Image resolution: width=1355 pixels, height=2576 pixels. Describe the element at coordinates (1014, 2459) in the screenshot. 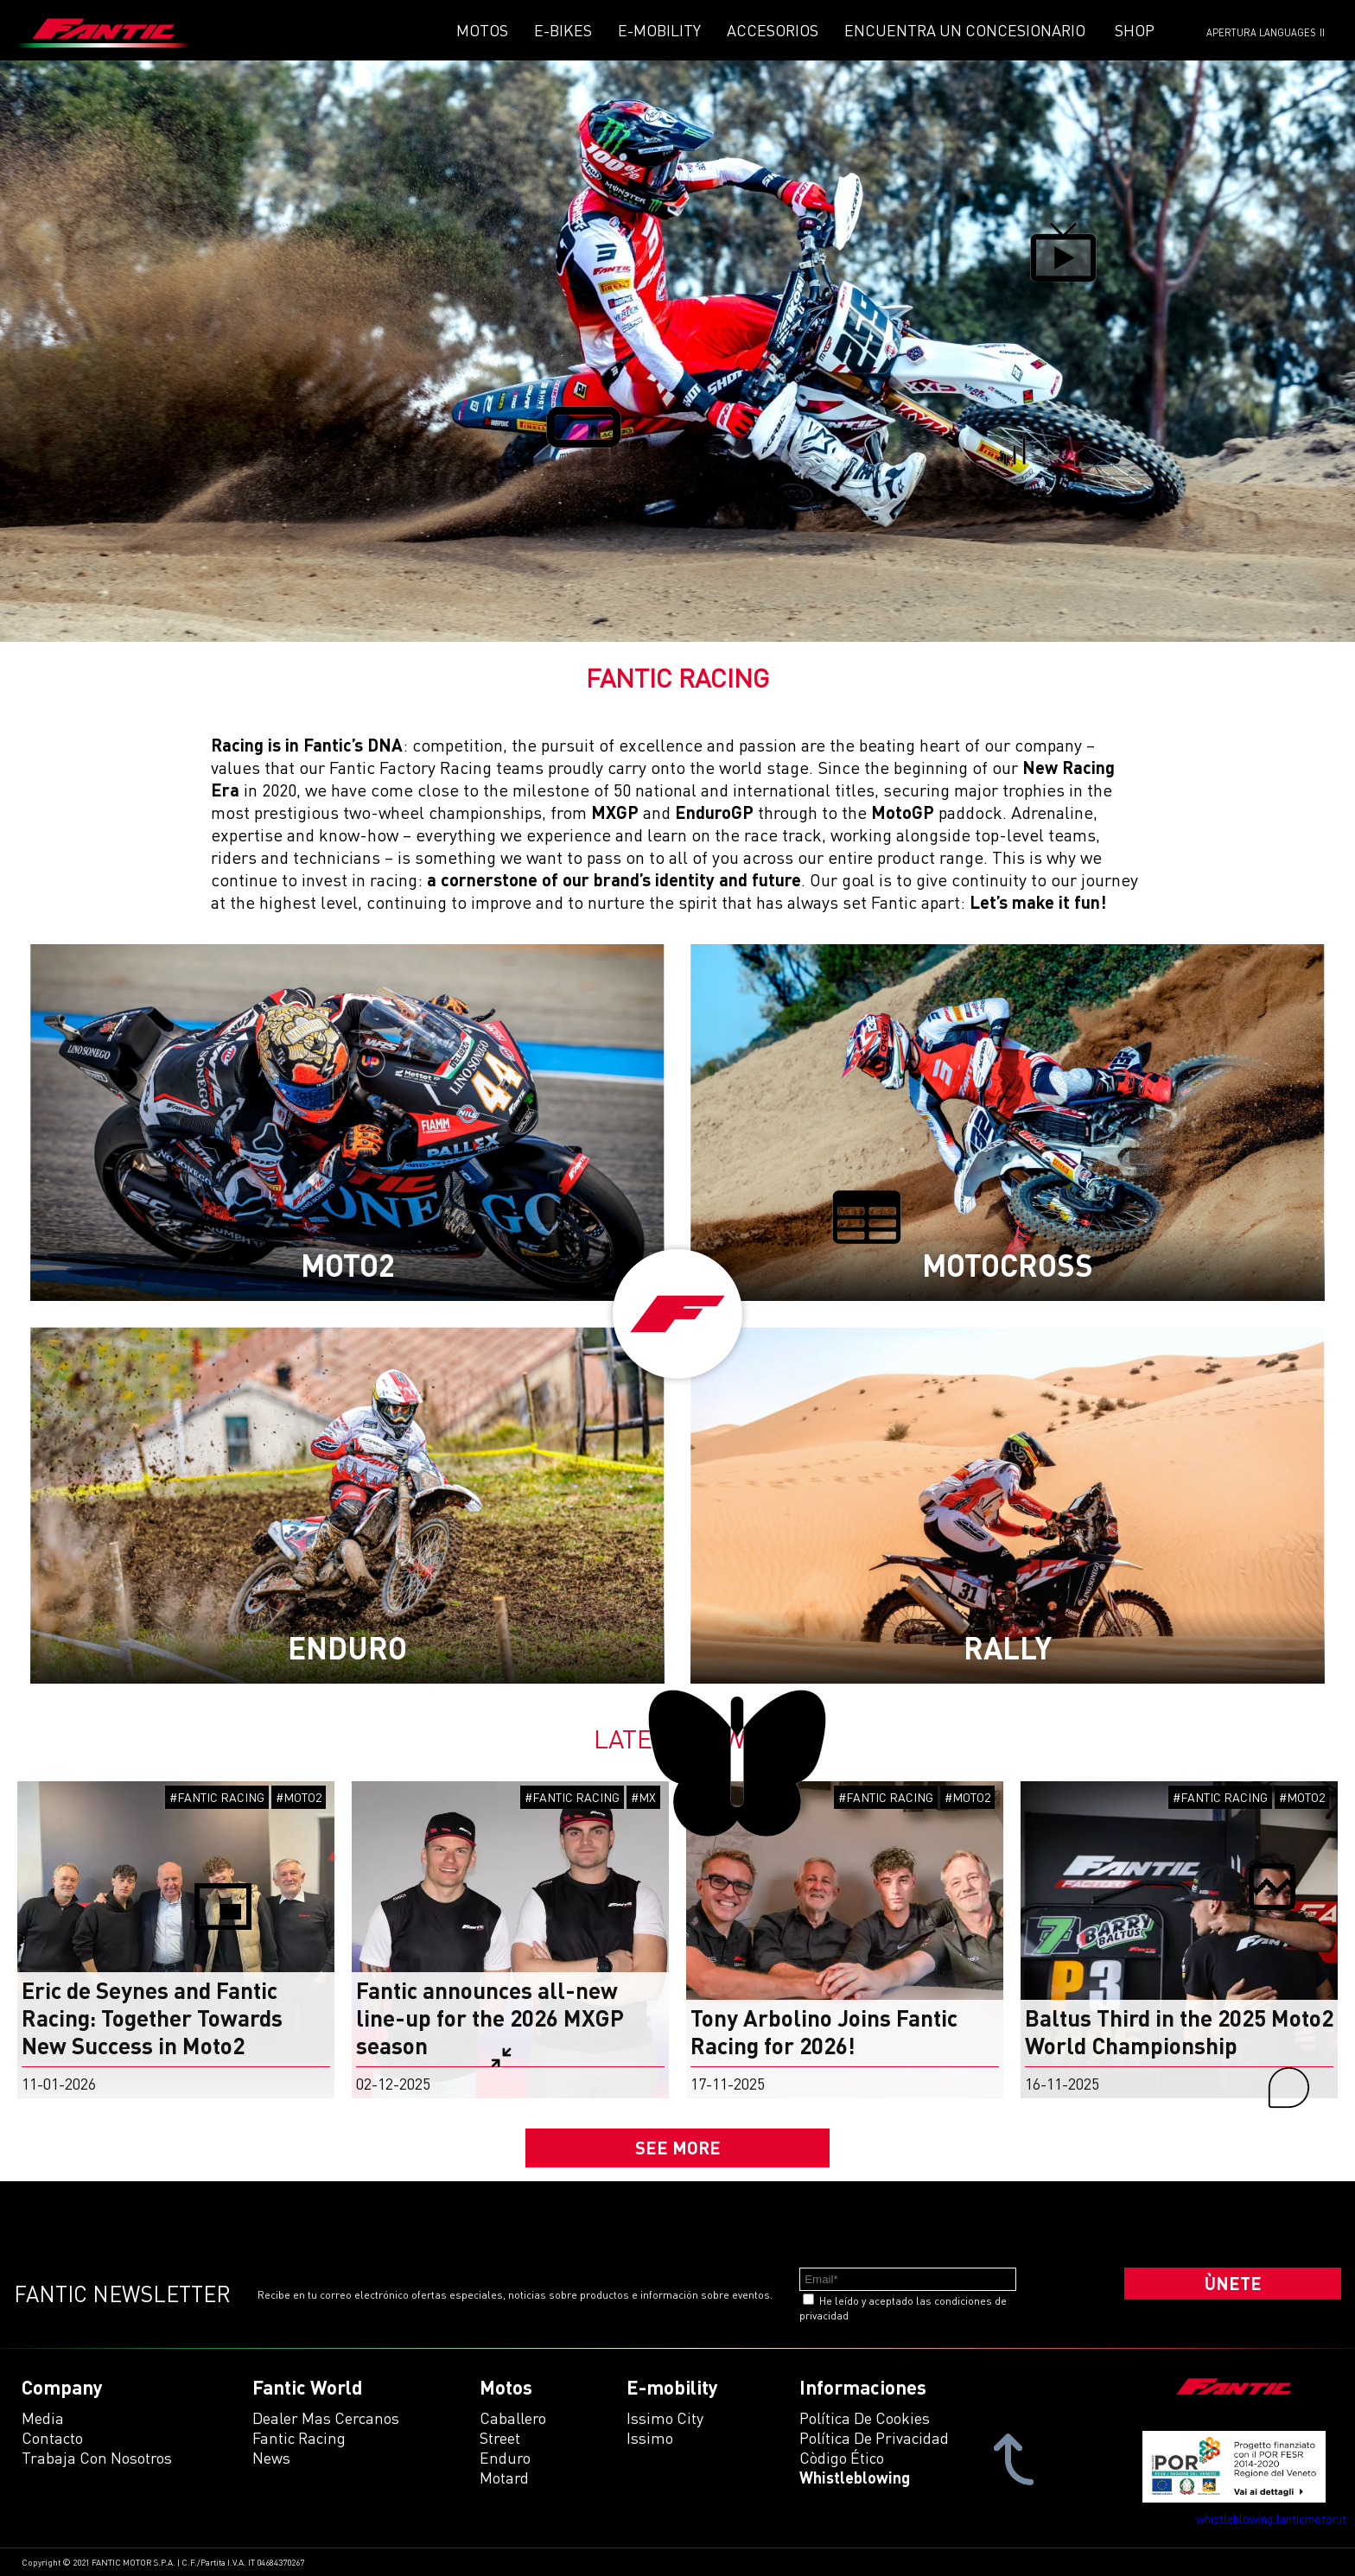

I see `go back and up to previous section` at that location.